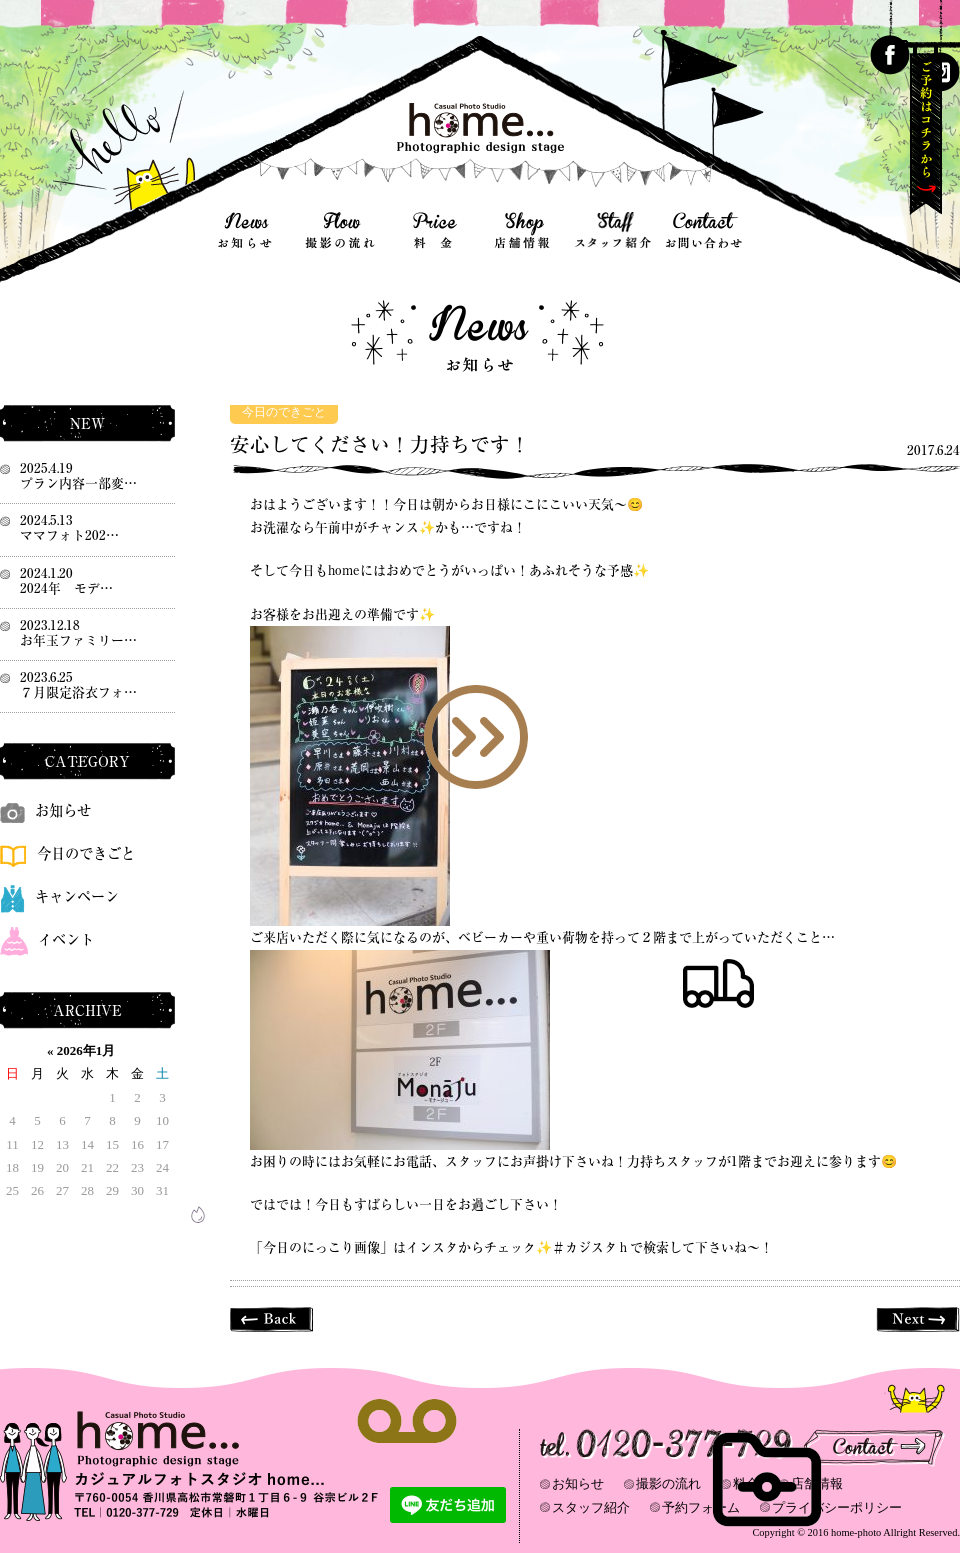 Image resolution: width=960 pixels, height=1553 pixels. Describe the element at coordinates (198, 1215) in the screenshot. I see `indicates trending or popular content` at that location.